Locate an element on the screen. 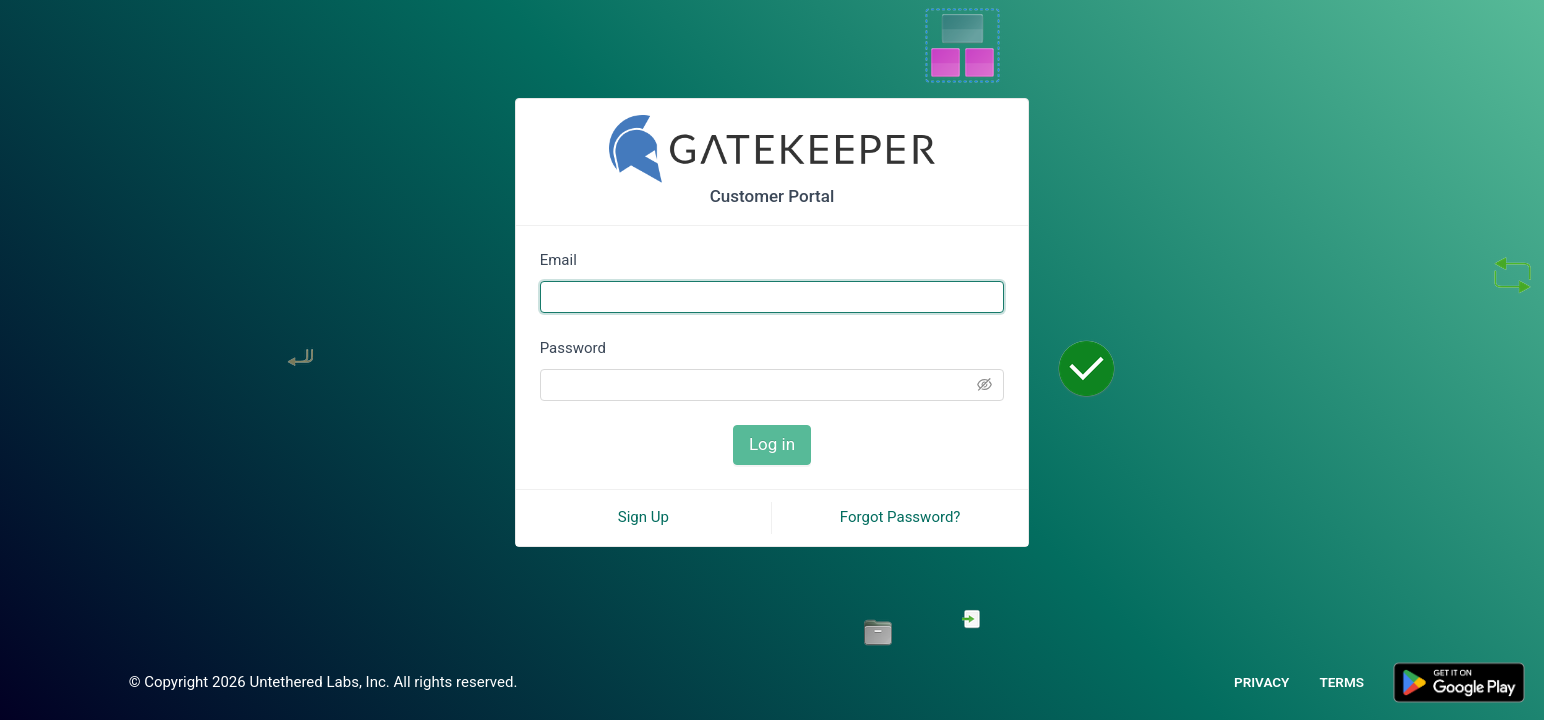 The height and width of the screenshot is (720, 1544). import a document or file is located at coordinates (972, 619).